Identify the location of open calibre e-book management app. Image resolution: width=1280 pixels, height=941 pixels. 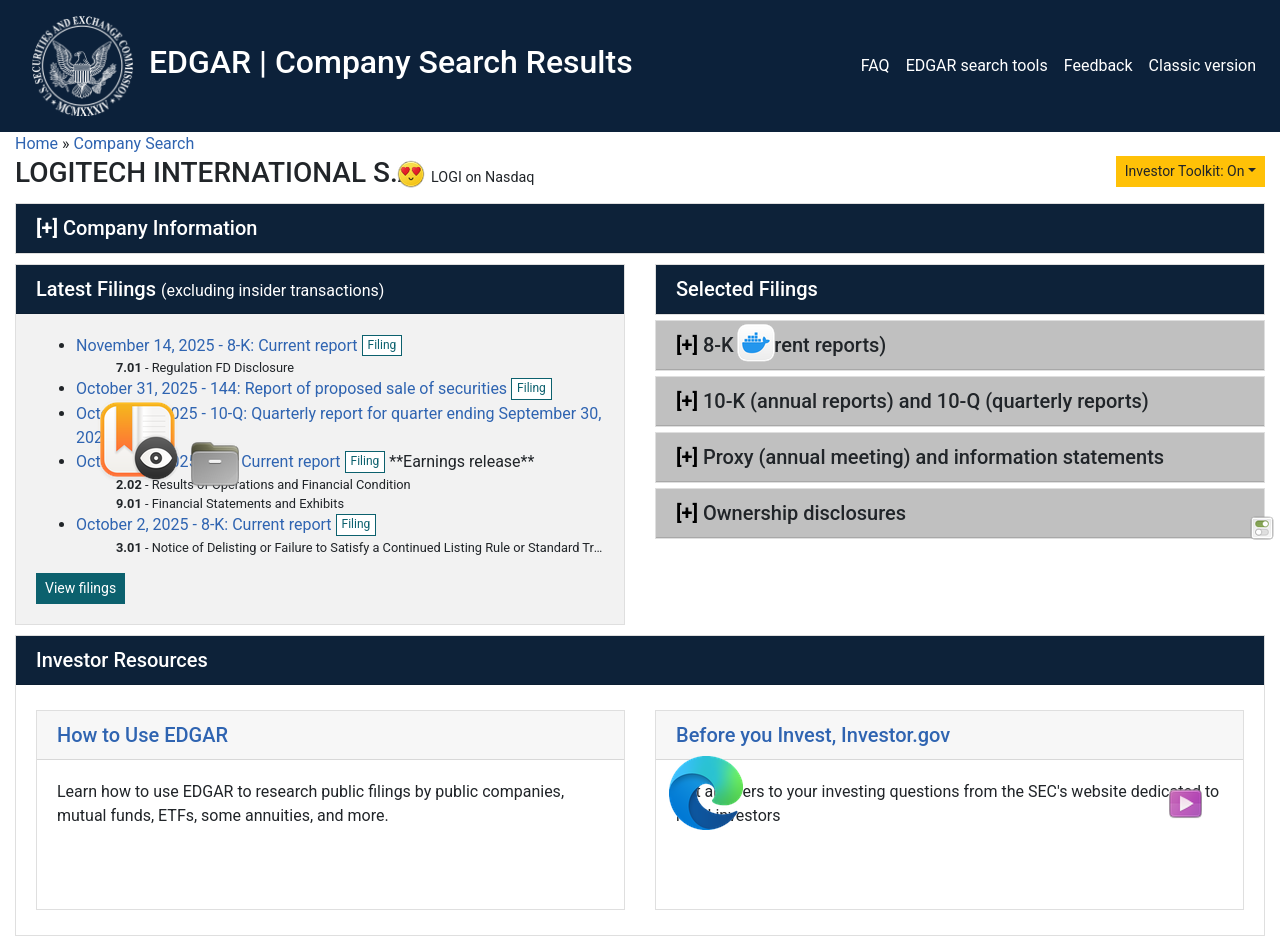
(137, 439).